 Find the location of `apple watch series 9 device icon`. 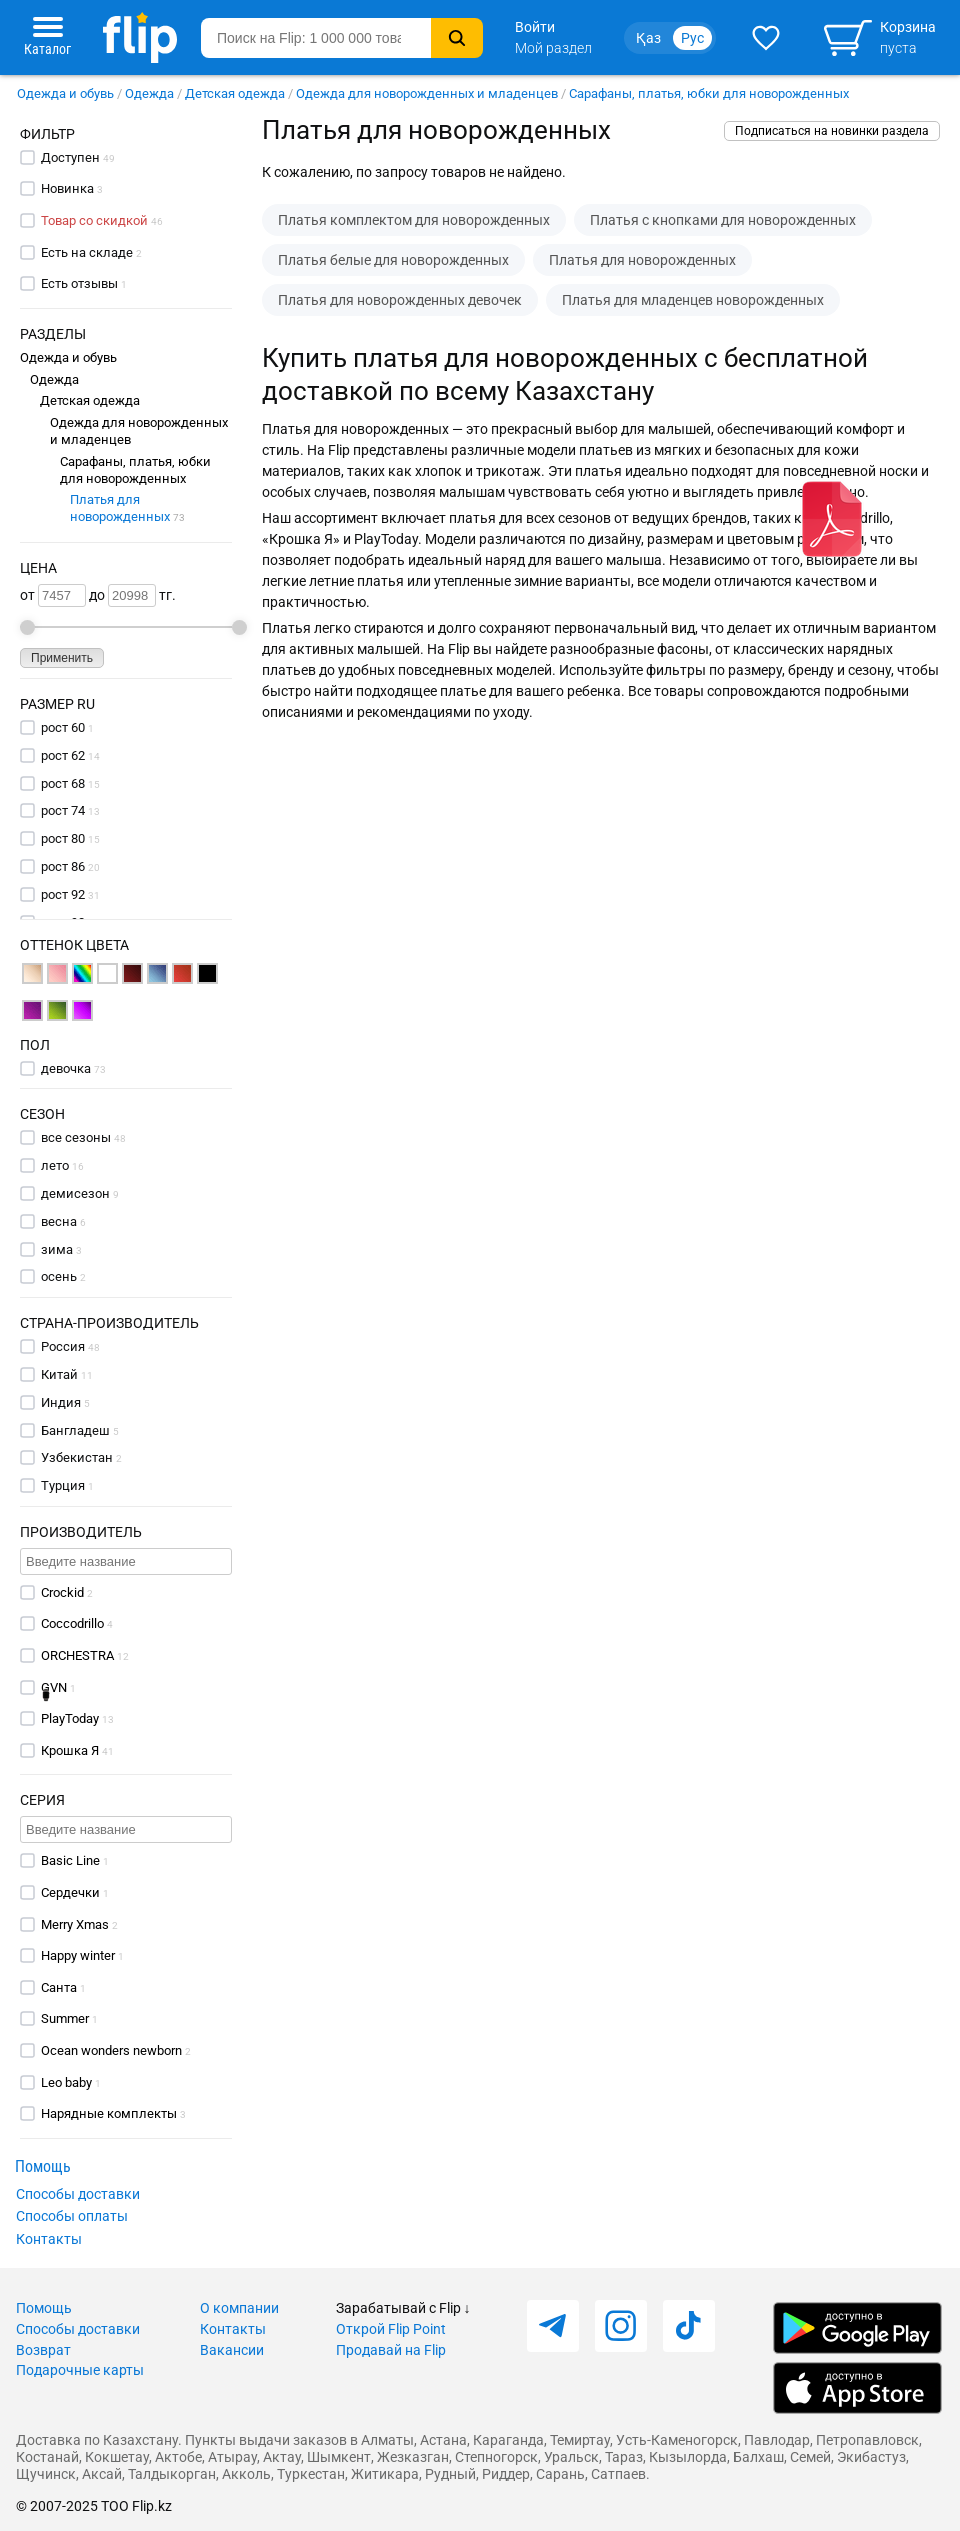

apple watch series 9 device icon is located at coordinates (46, 1695).